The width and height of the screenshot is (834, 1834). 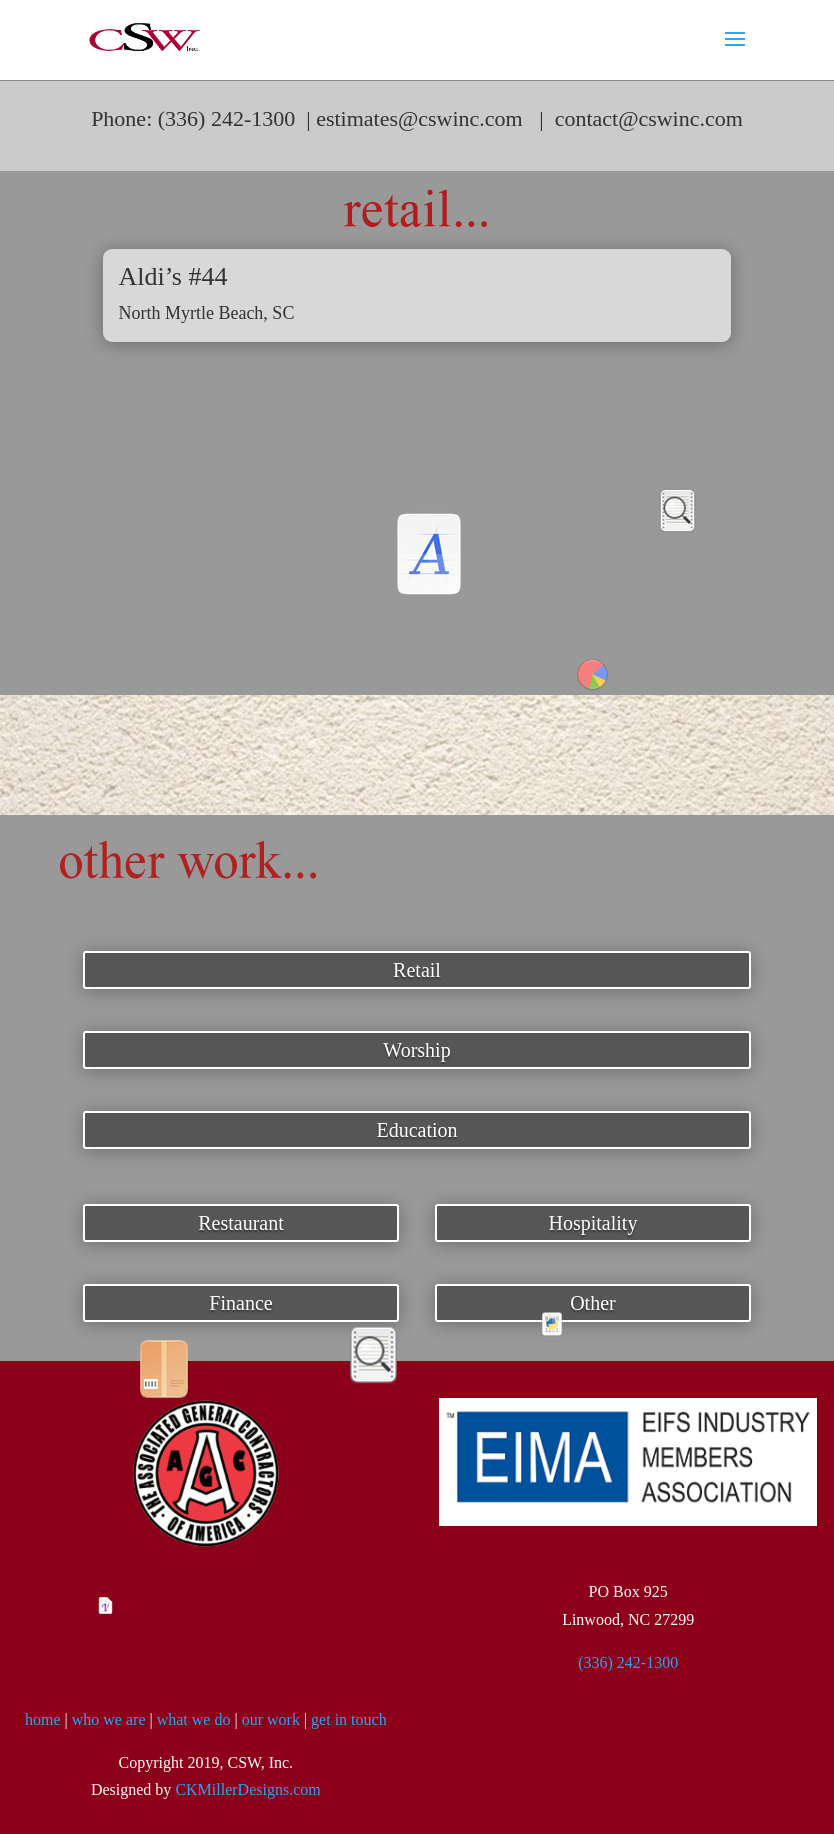 What do you see at coordinates (592, 674) in the screenshot?
I see `open disk usage analyzer app` at bounding box center [592, 674].